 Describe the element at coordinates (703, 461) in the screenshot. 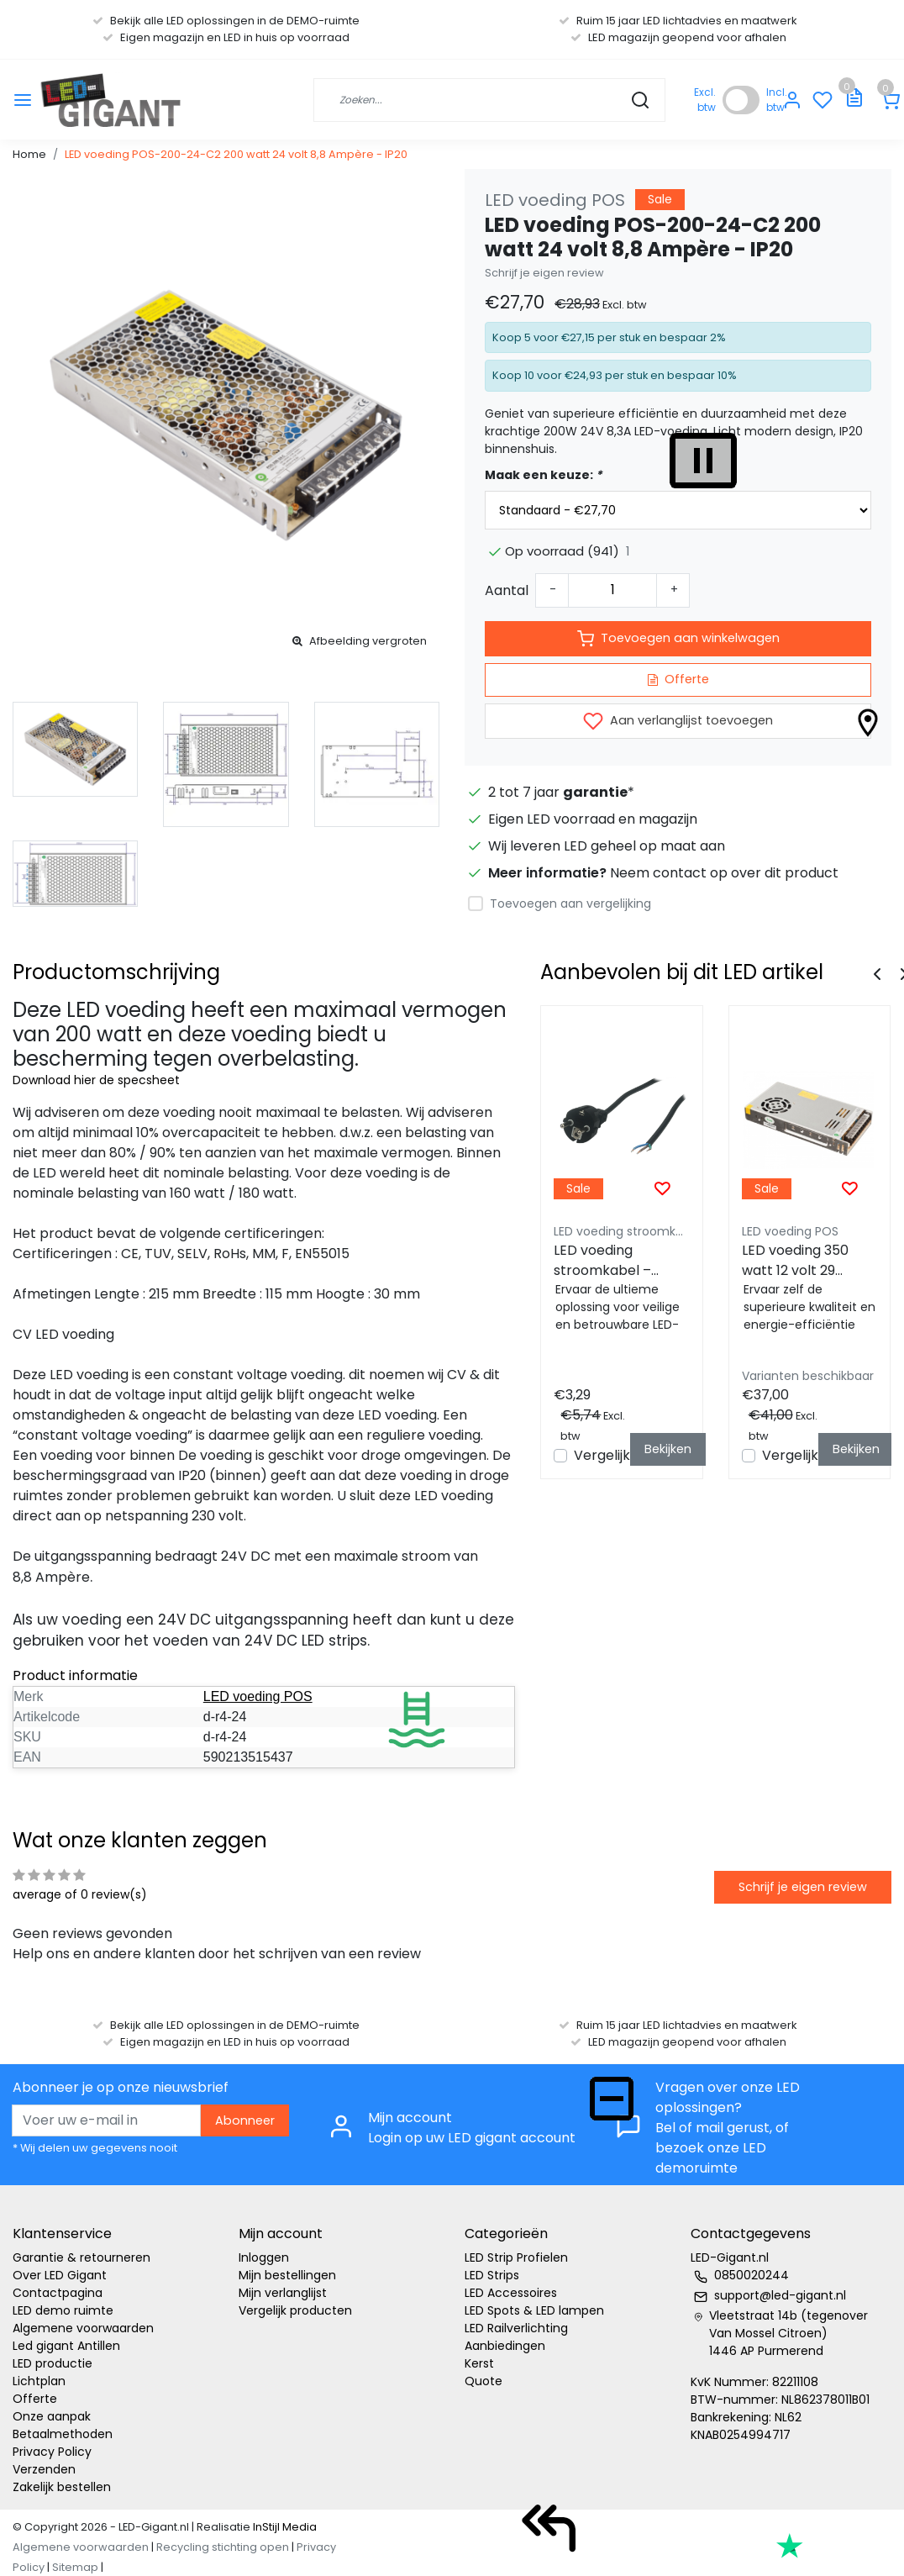

I see `pause an ongoing presentation` at that location.